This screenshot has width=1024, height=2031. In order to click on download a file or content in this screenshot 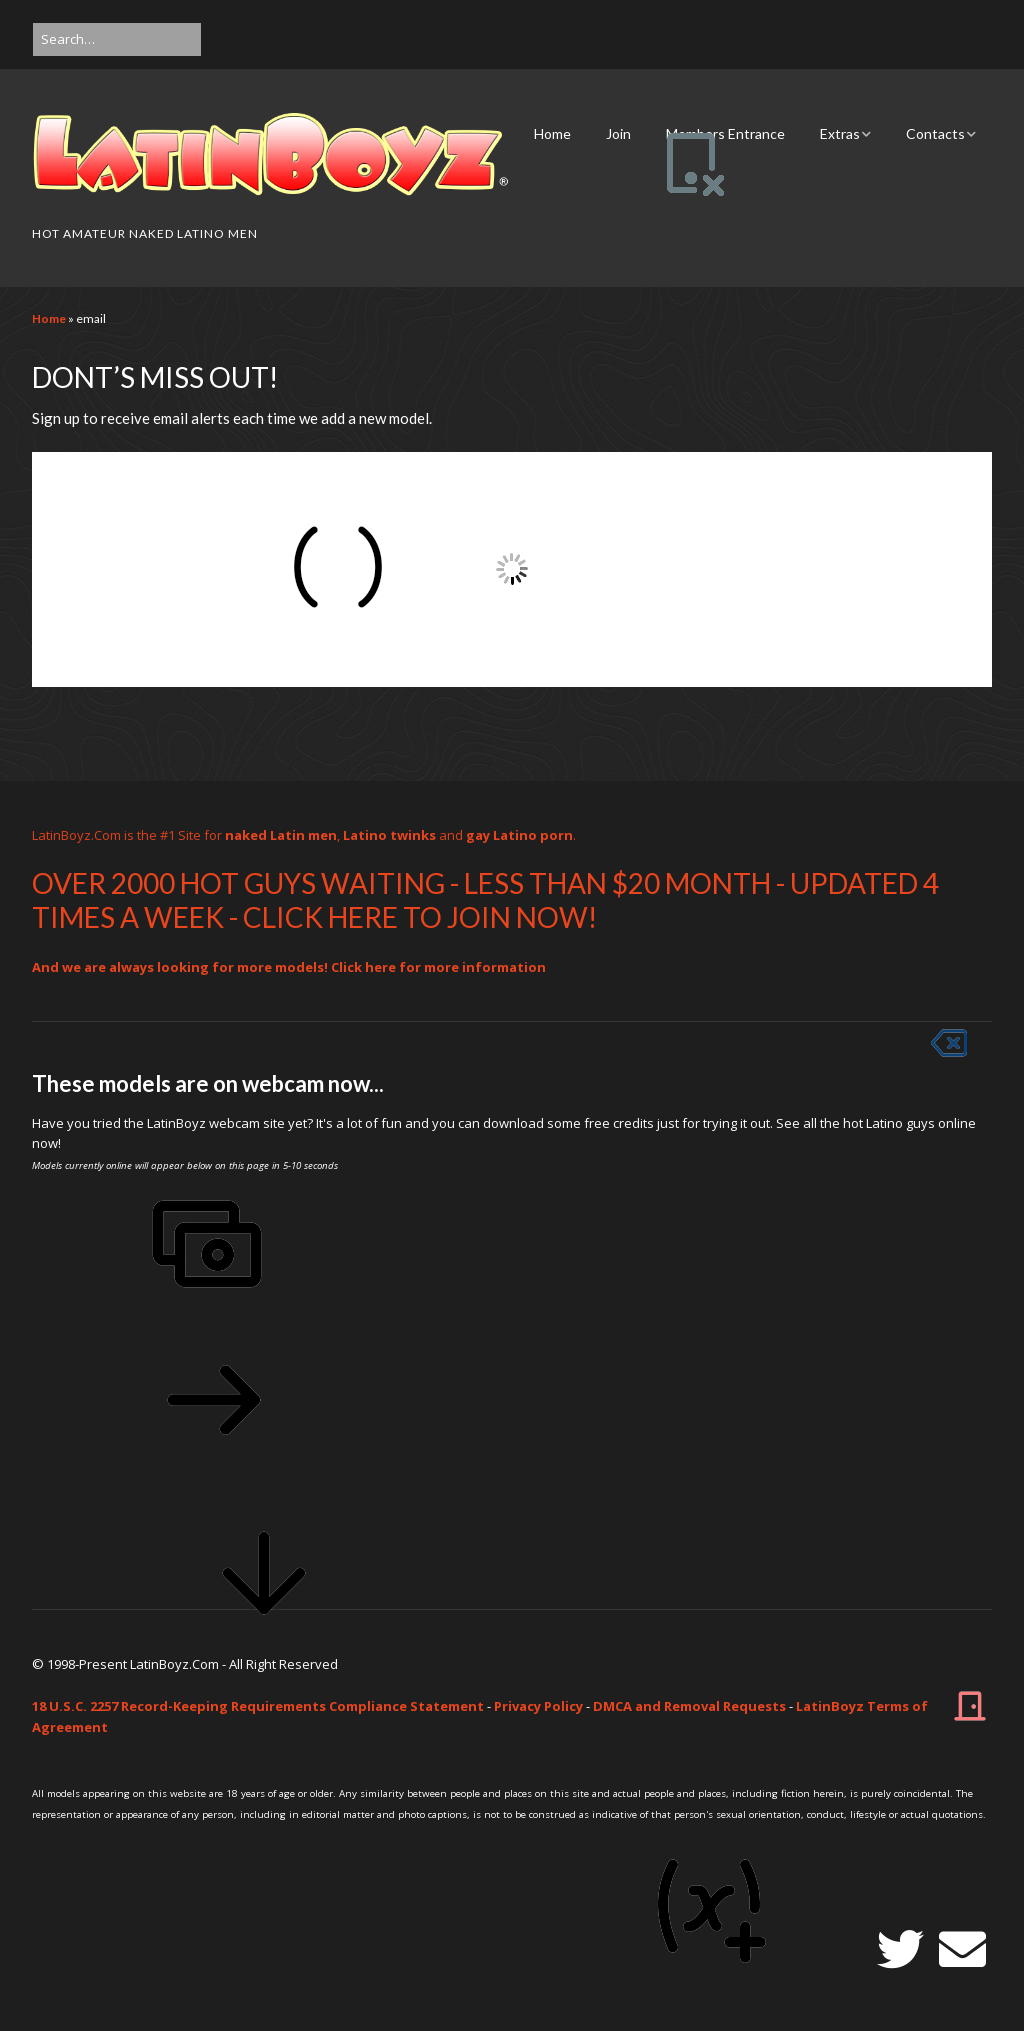, I will do `click(264, 1573)`.